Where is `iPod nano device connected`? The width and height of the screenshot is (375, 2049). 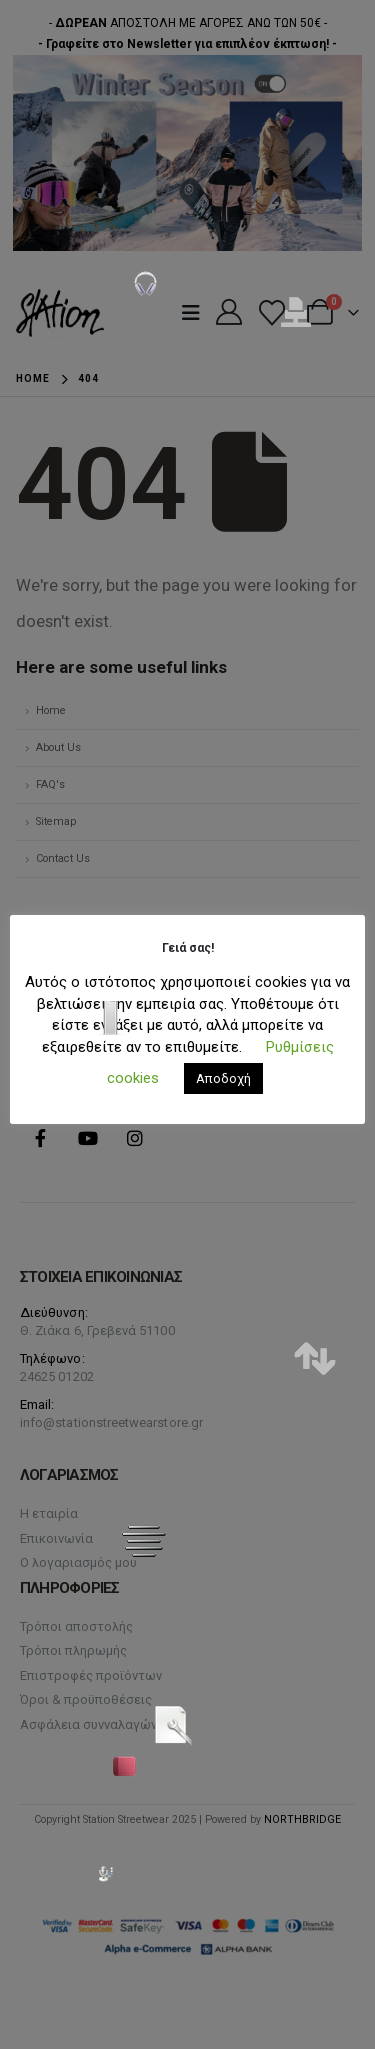
iPod nano device connected is located at coordinates (110, 1018).